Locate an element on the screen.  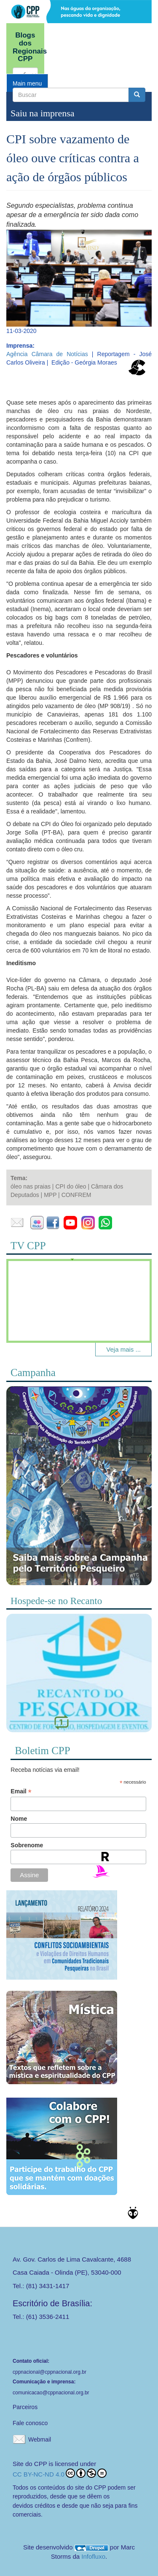
open PlatformIO IDE or development environment is located at coordinates (133, 2213).